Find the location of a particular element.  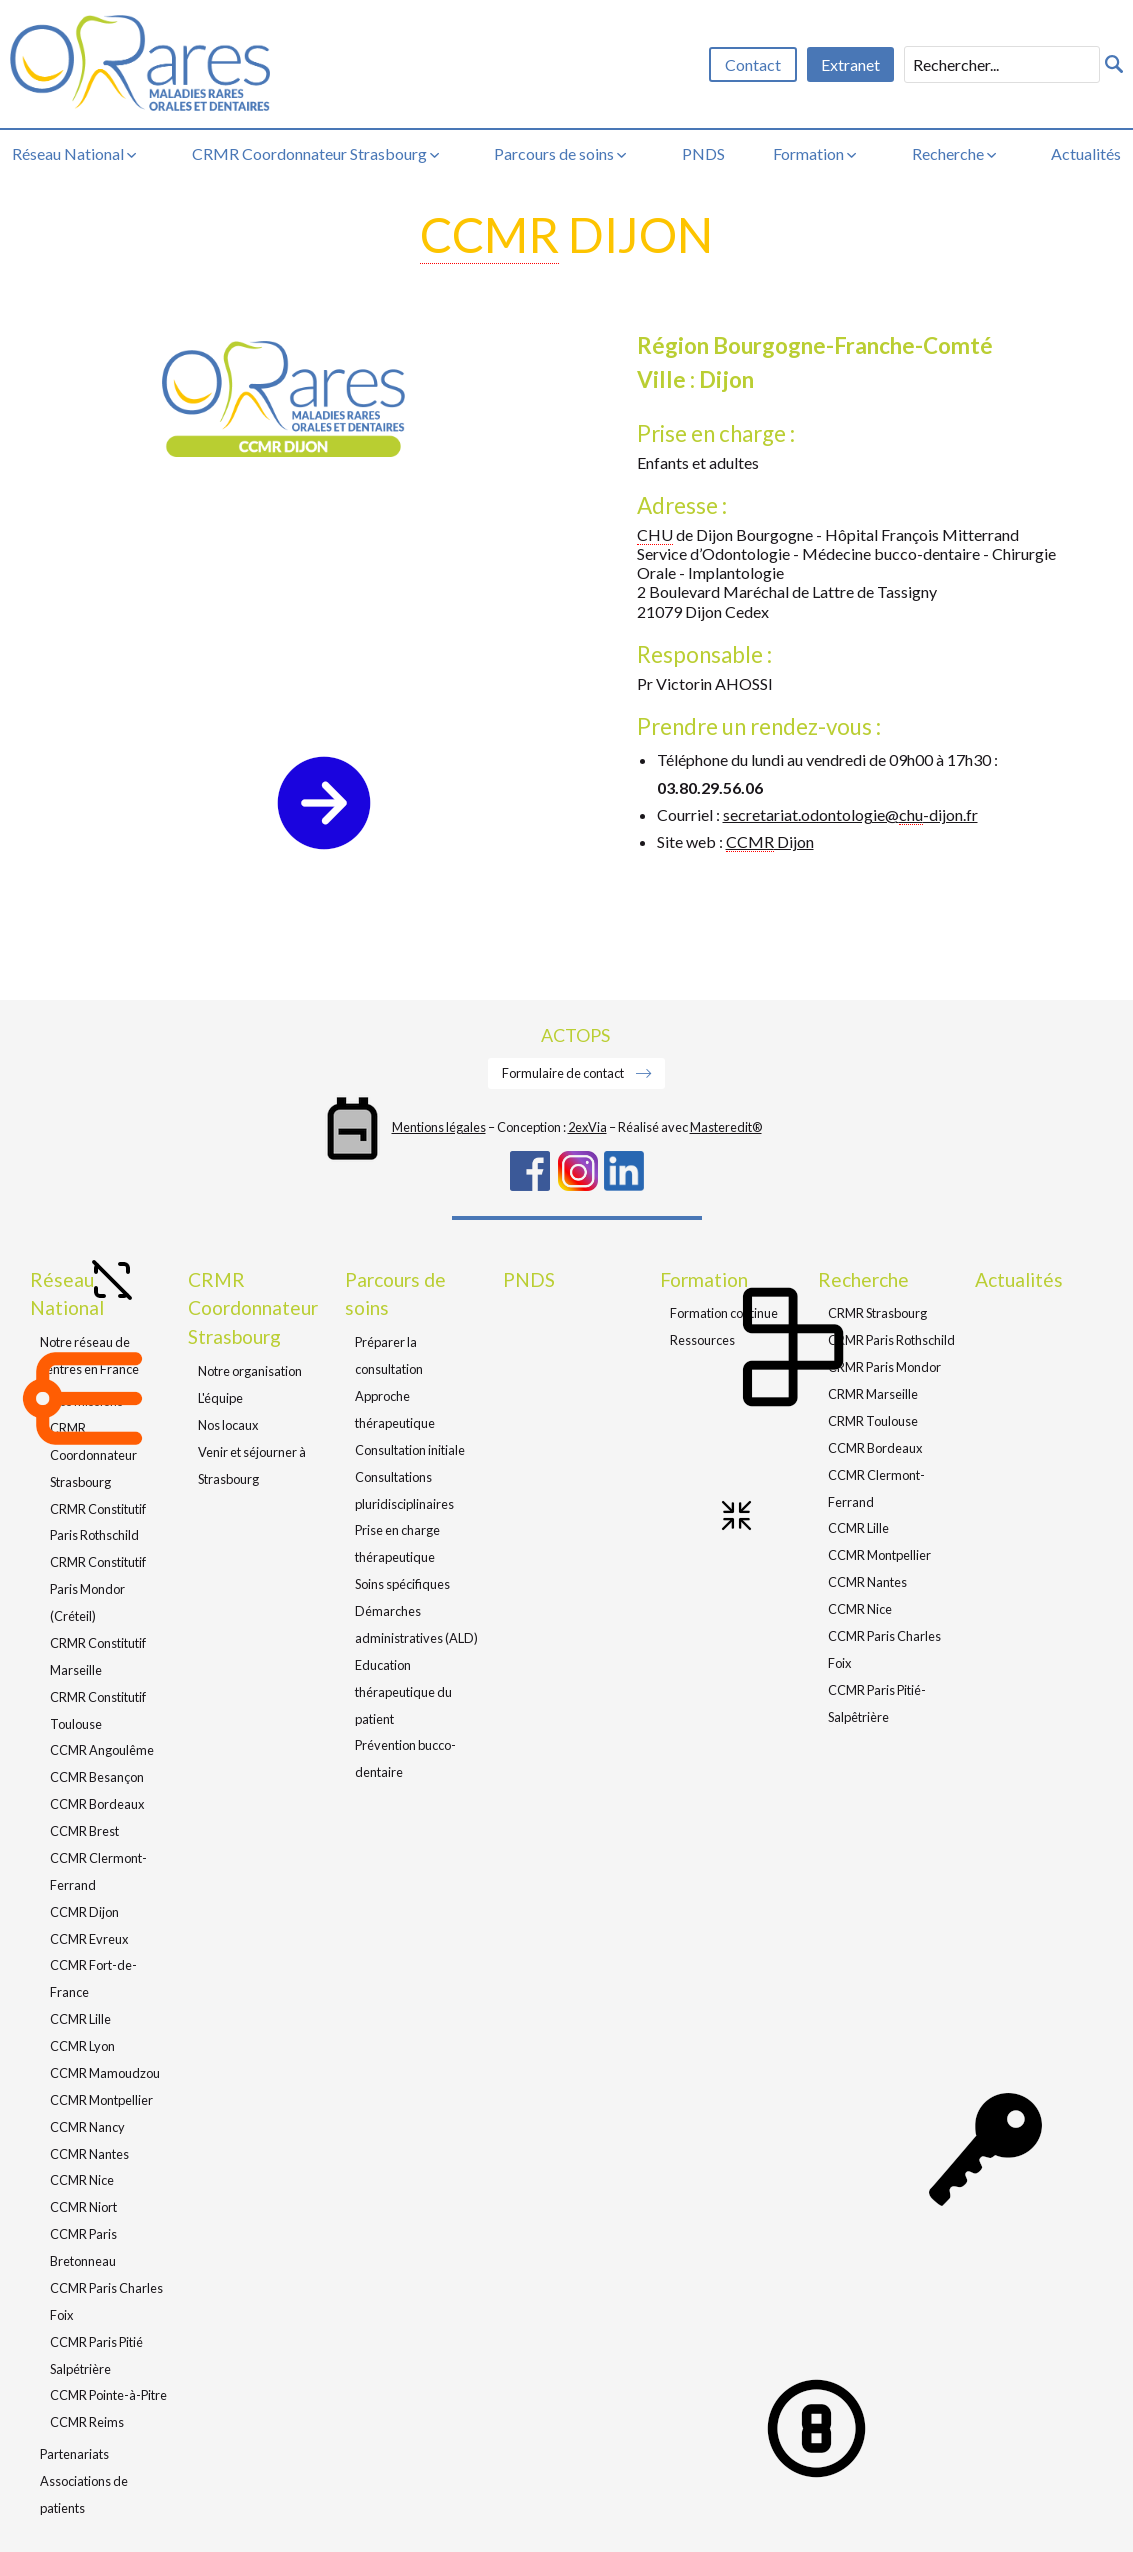

access security or password settings is located at coordinates (985, 2149).